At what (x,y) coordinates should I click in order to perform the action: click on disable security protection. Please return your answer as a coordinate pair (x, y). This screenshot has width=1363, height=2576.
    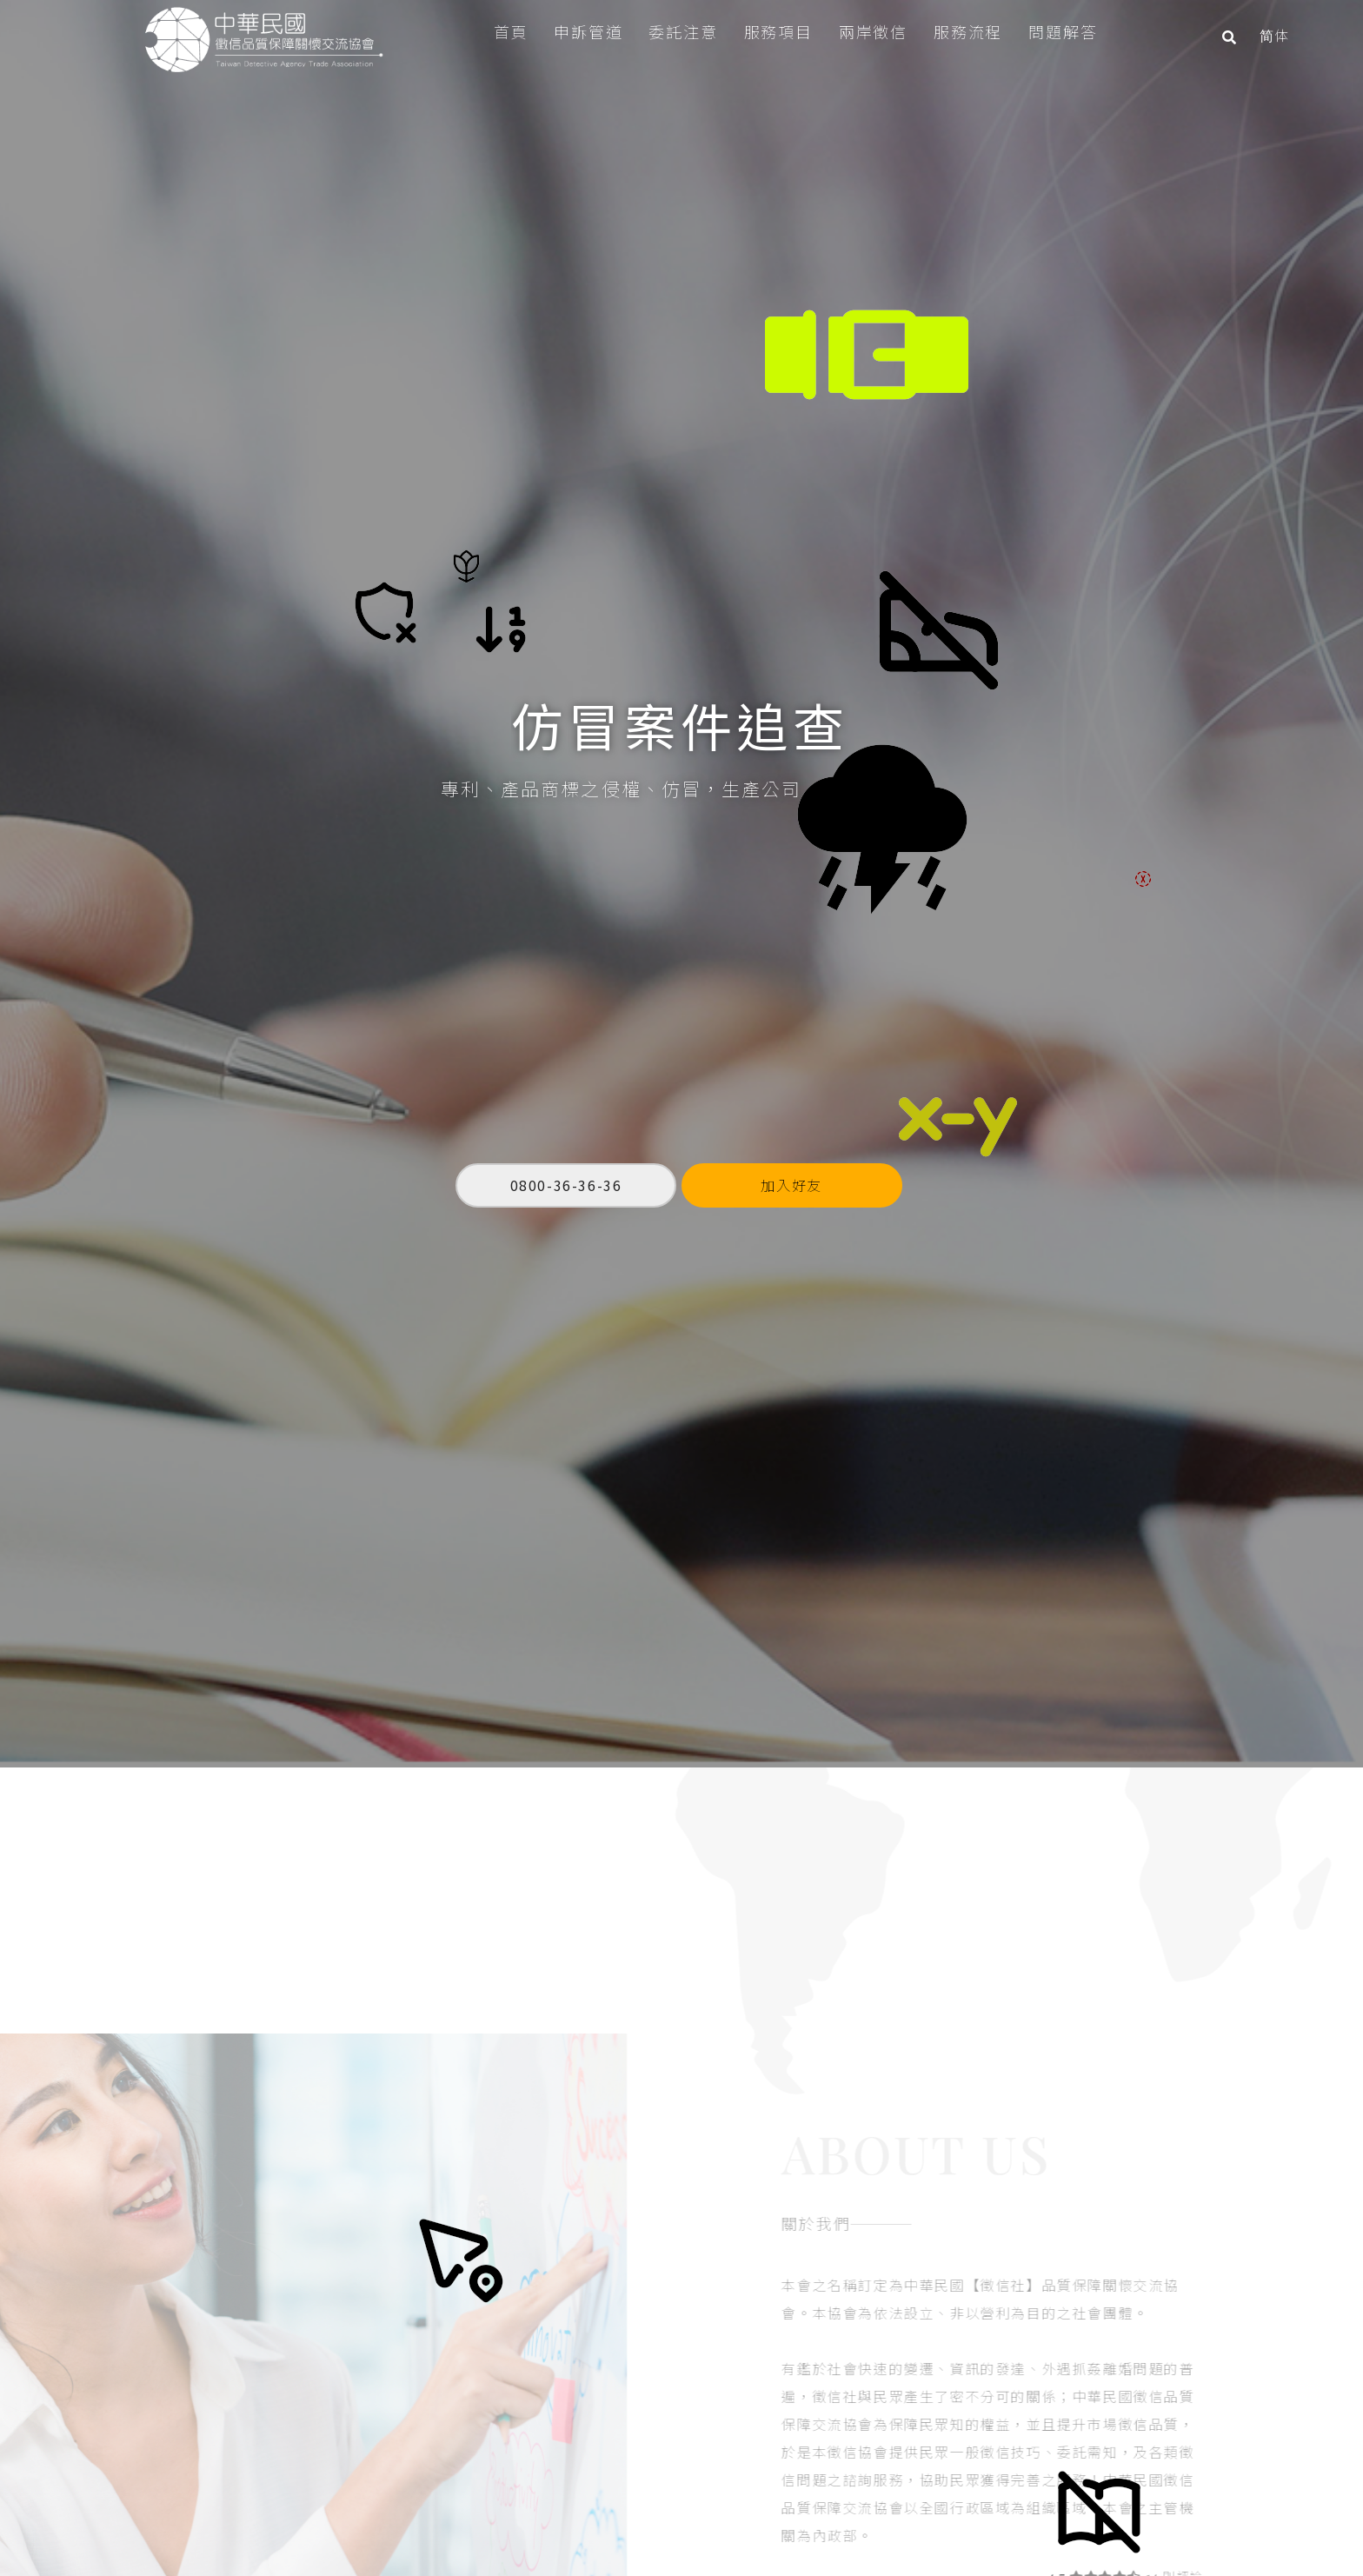
    Looking at the image, I should click on (384, 611).